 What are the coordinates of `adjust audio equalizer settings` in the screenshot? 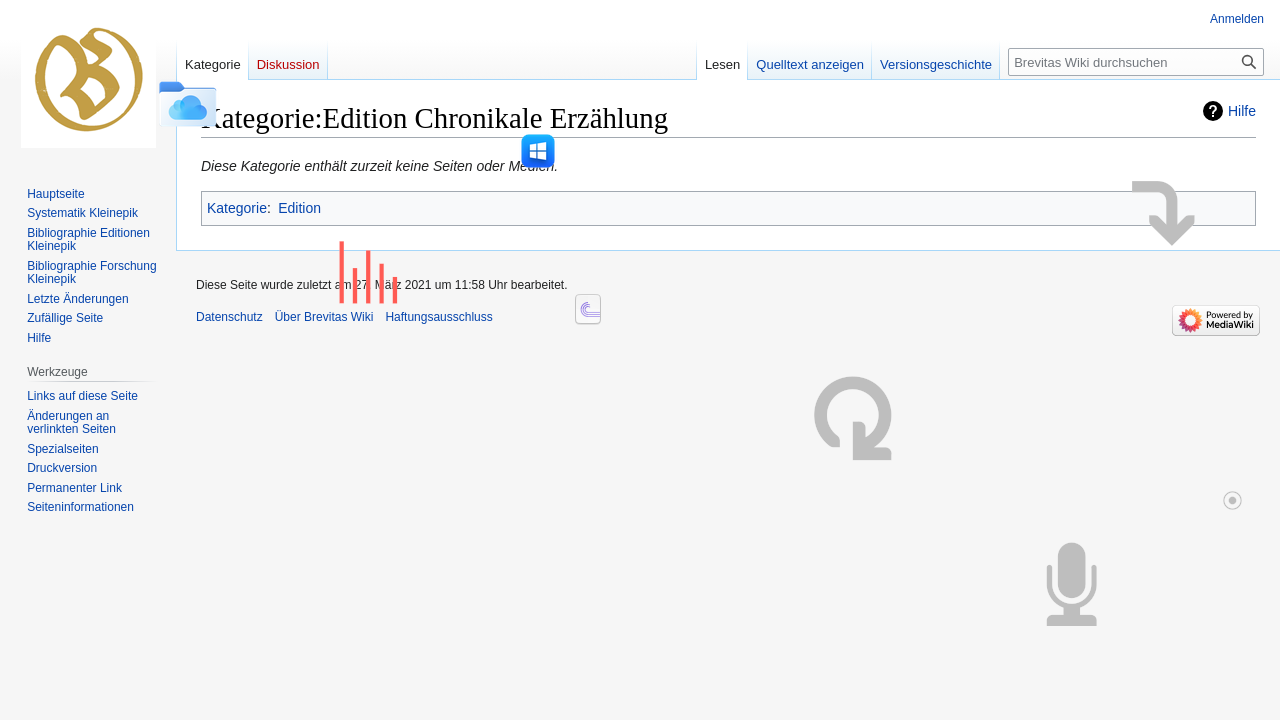 It's located at (370, 272).